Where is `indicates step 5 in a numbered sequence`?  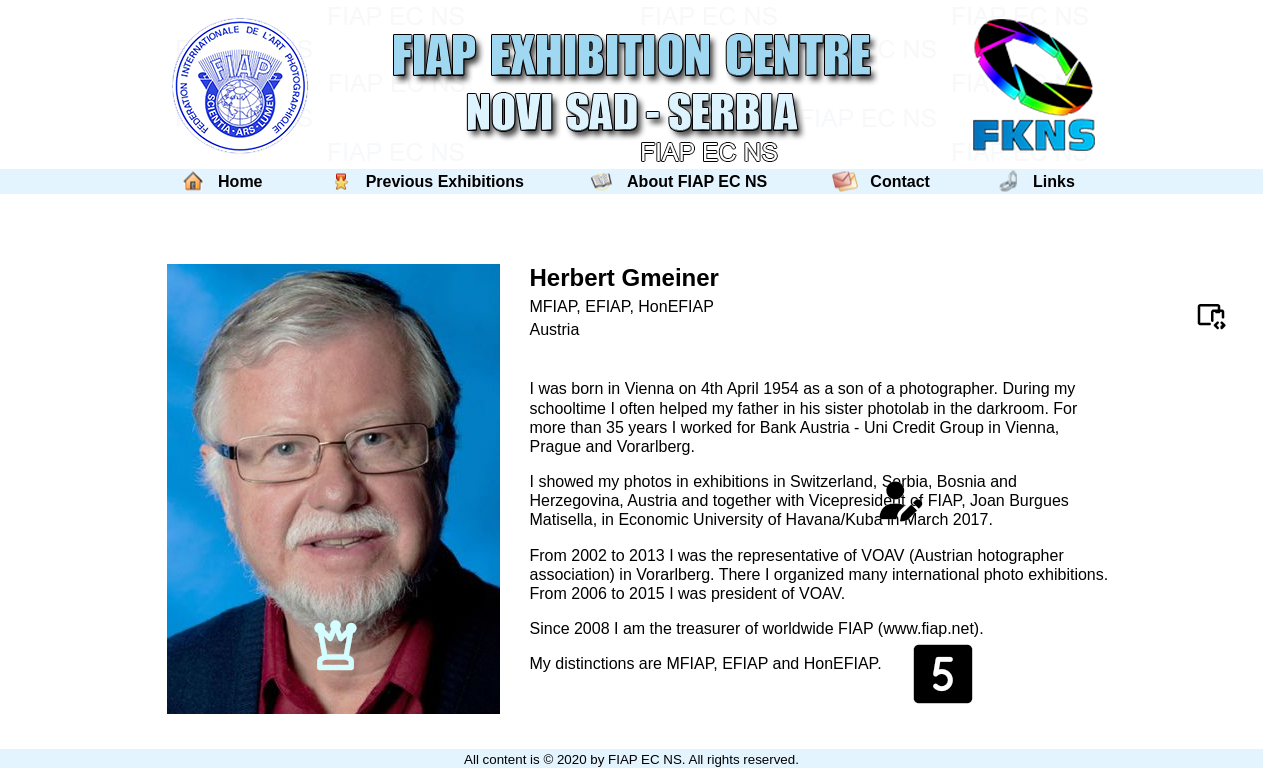 indicates step 5 in a numbered sequence is located at coordinates (943, 674).